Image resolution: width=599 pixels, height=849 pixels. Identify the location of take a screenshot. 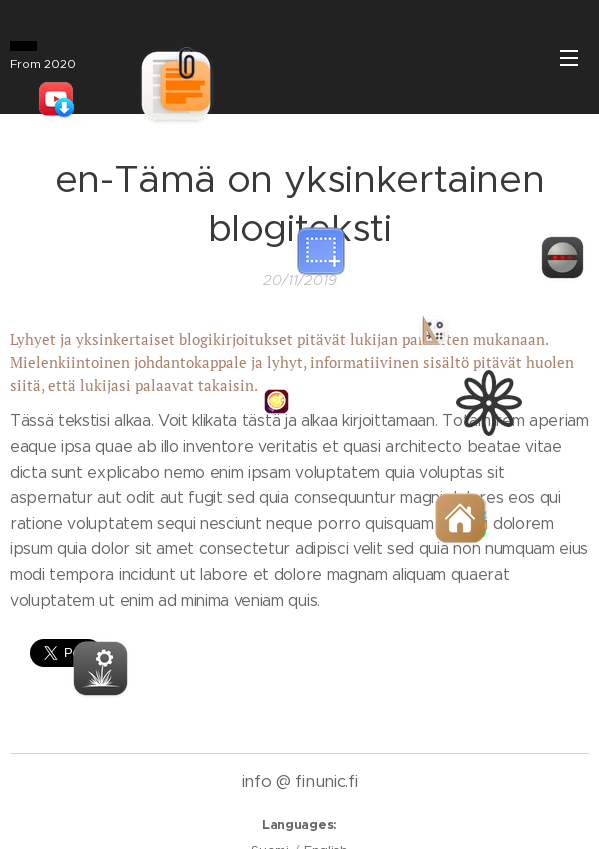
(321, 251).